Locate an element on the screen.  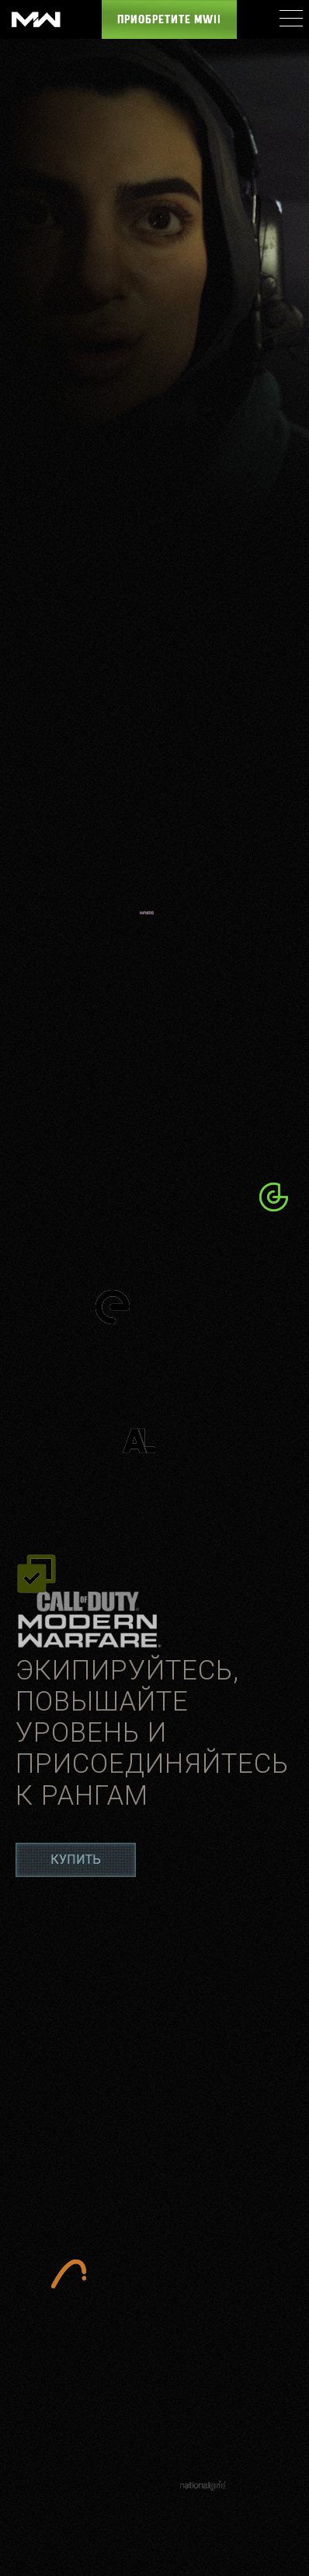
visit the Game Developer website is located at coordinates (273, 1197).